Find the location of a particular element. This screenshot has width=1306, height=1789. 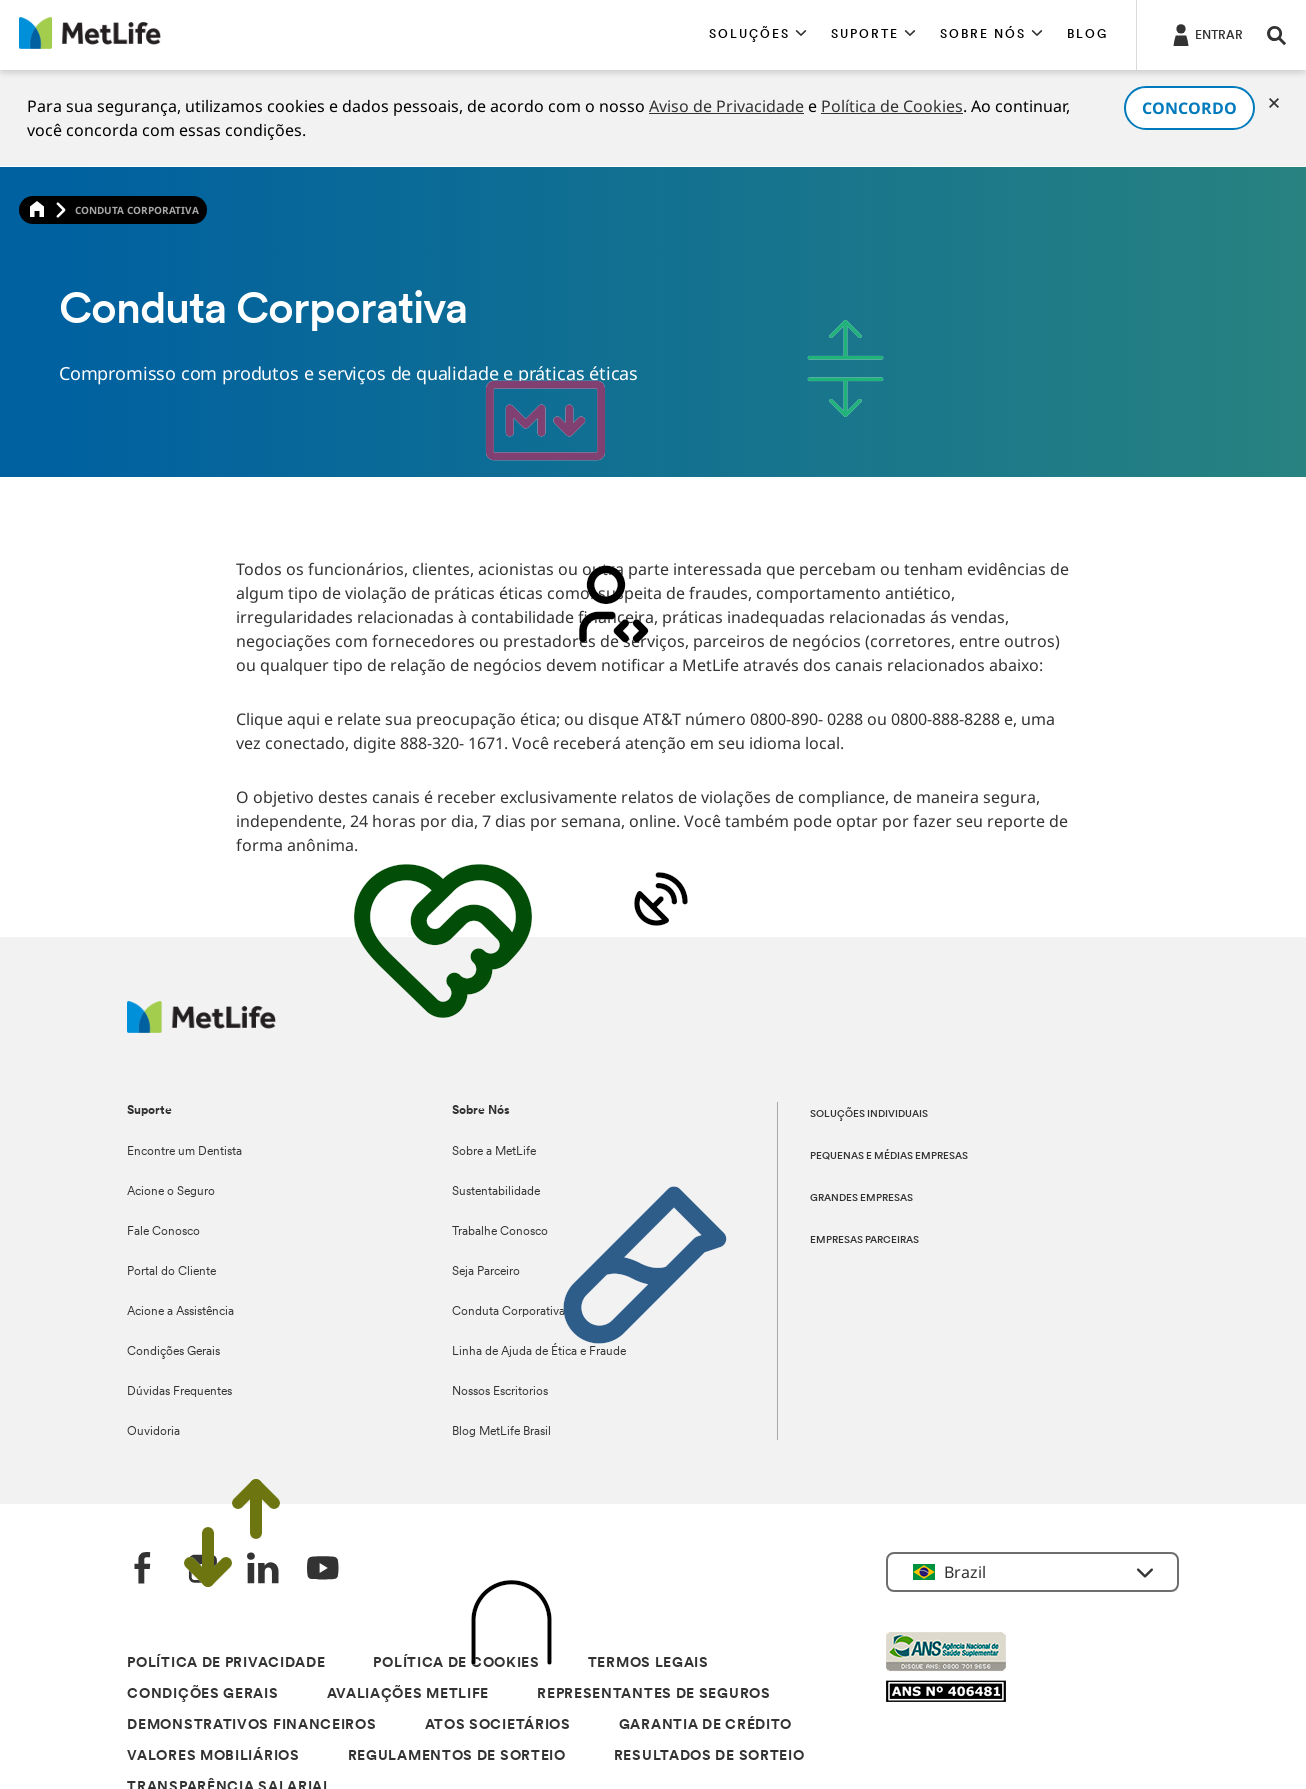

access partnership or collaboration features is located at coordinates (443, 937).